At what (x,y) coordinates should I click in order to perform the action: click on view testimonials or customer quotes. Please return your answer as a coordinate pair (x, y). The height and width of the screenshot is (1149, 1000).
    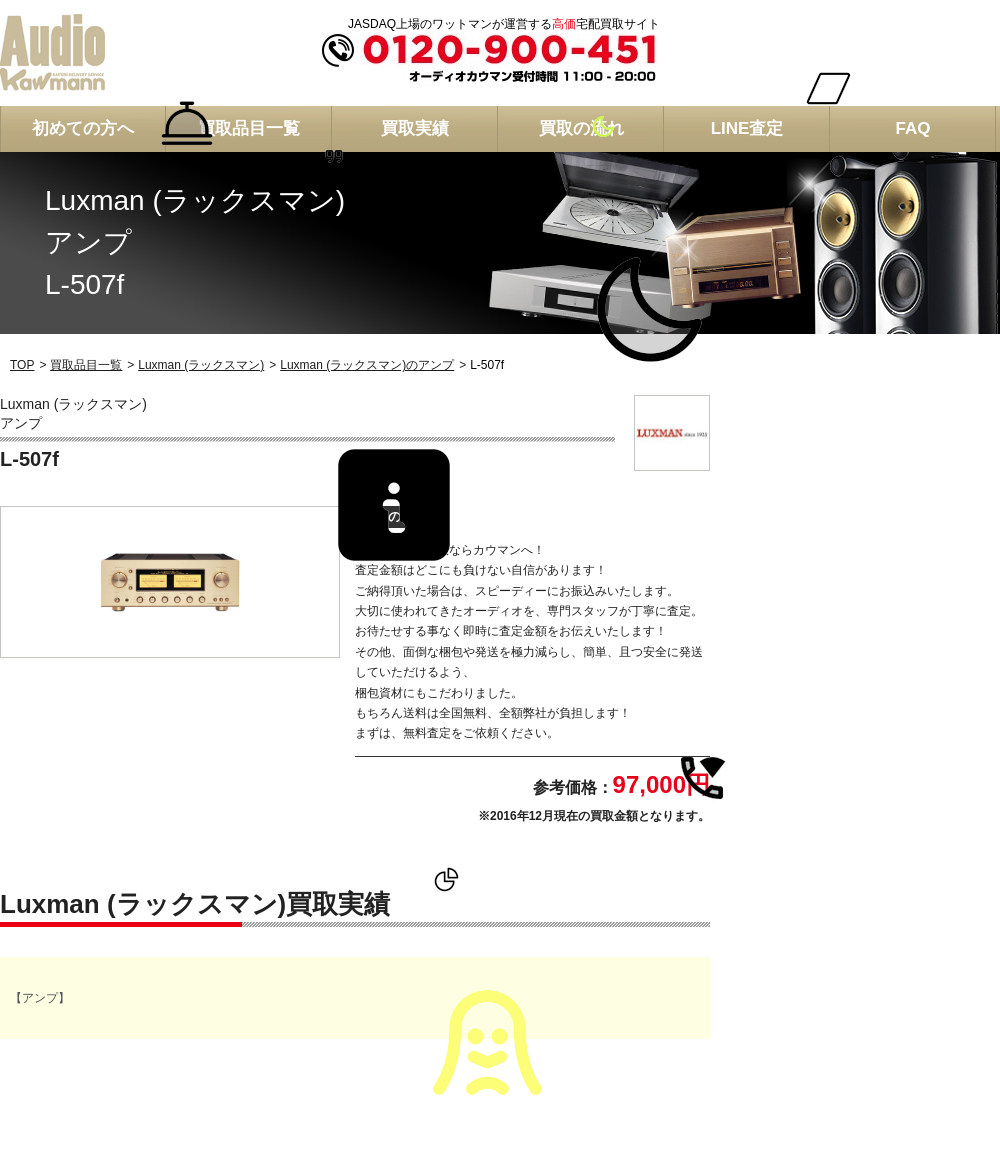
    Looking at the image, I should click on (334, 156).